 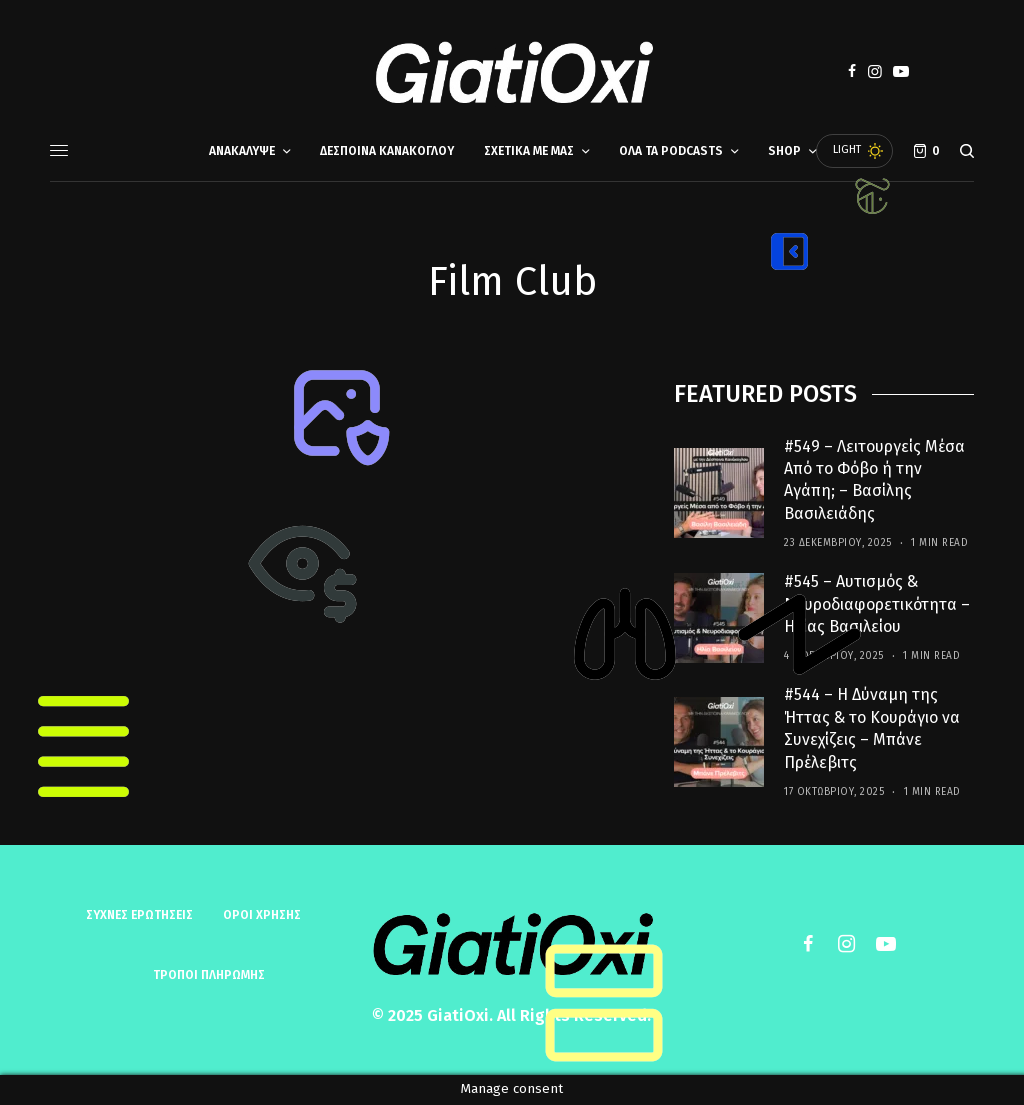 What do you see at coordinates (337, 413) in the screenshot?
I see `protected photo or image` at bounding box center [337, 413].